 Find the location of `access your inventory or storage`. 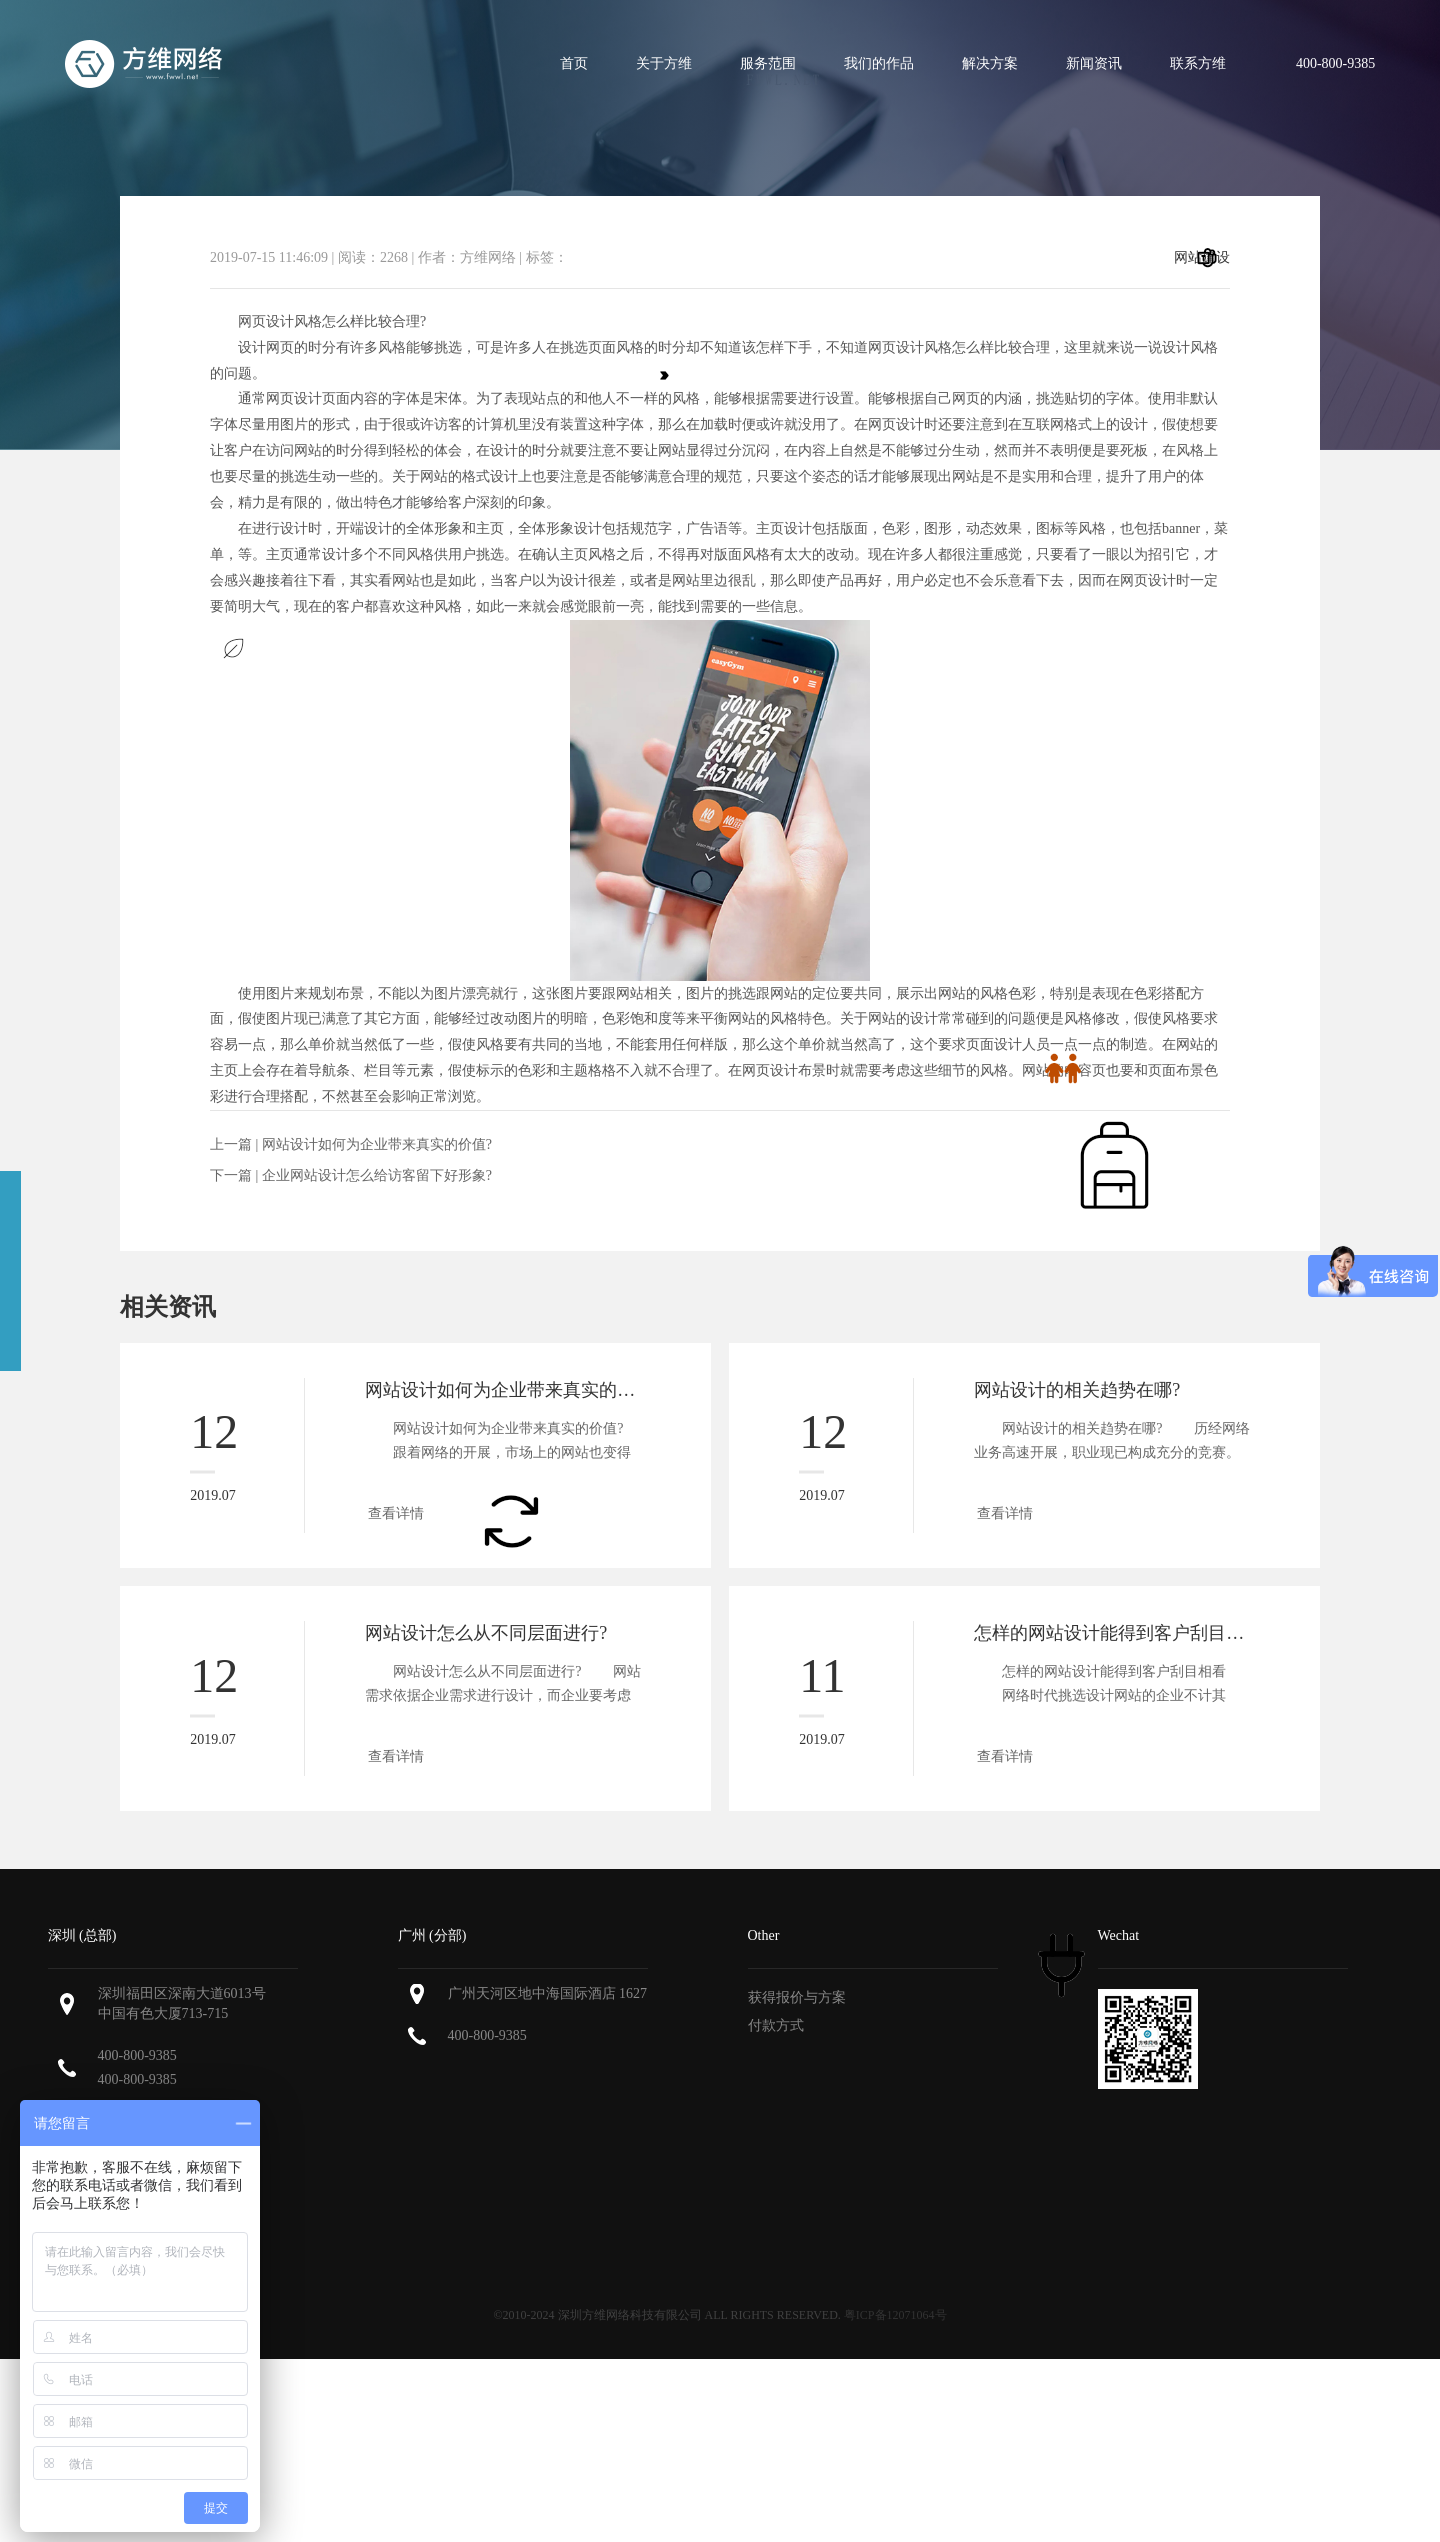

access your inventory or storage is located at coordinates (1114, 1168).